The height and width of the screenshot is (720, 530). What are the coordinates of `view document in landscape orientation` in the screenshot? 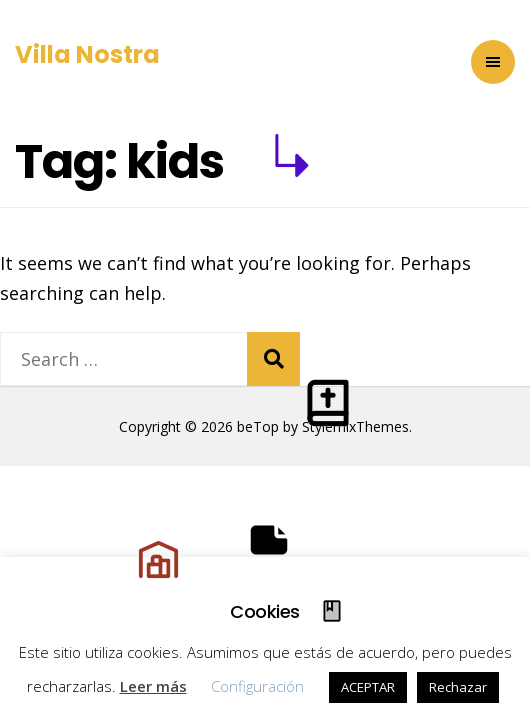 It's located at (269, 540).